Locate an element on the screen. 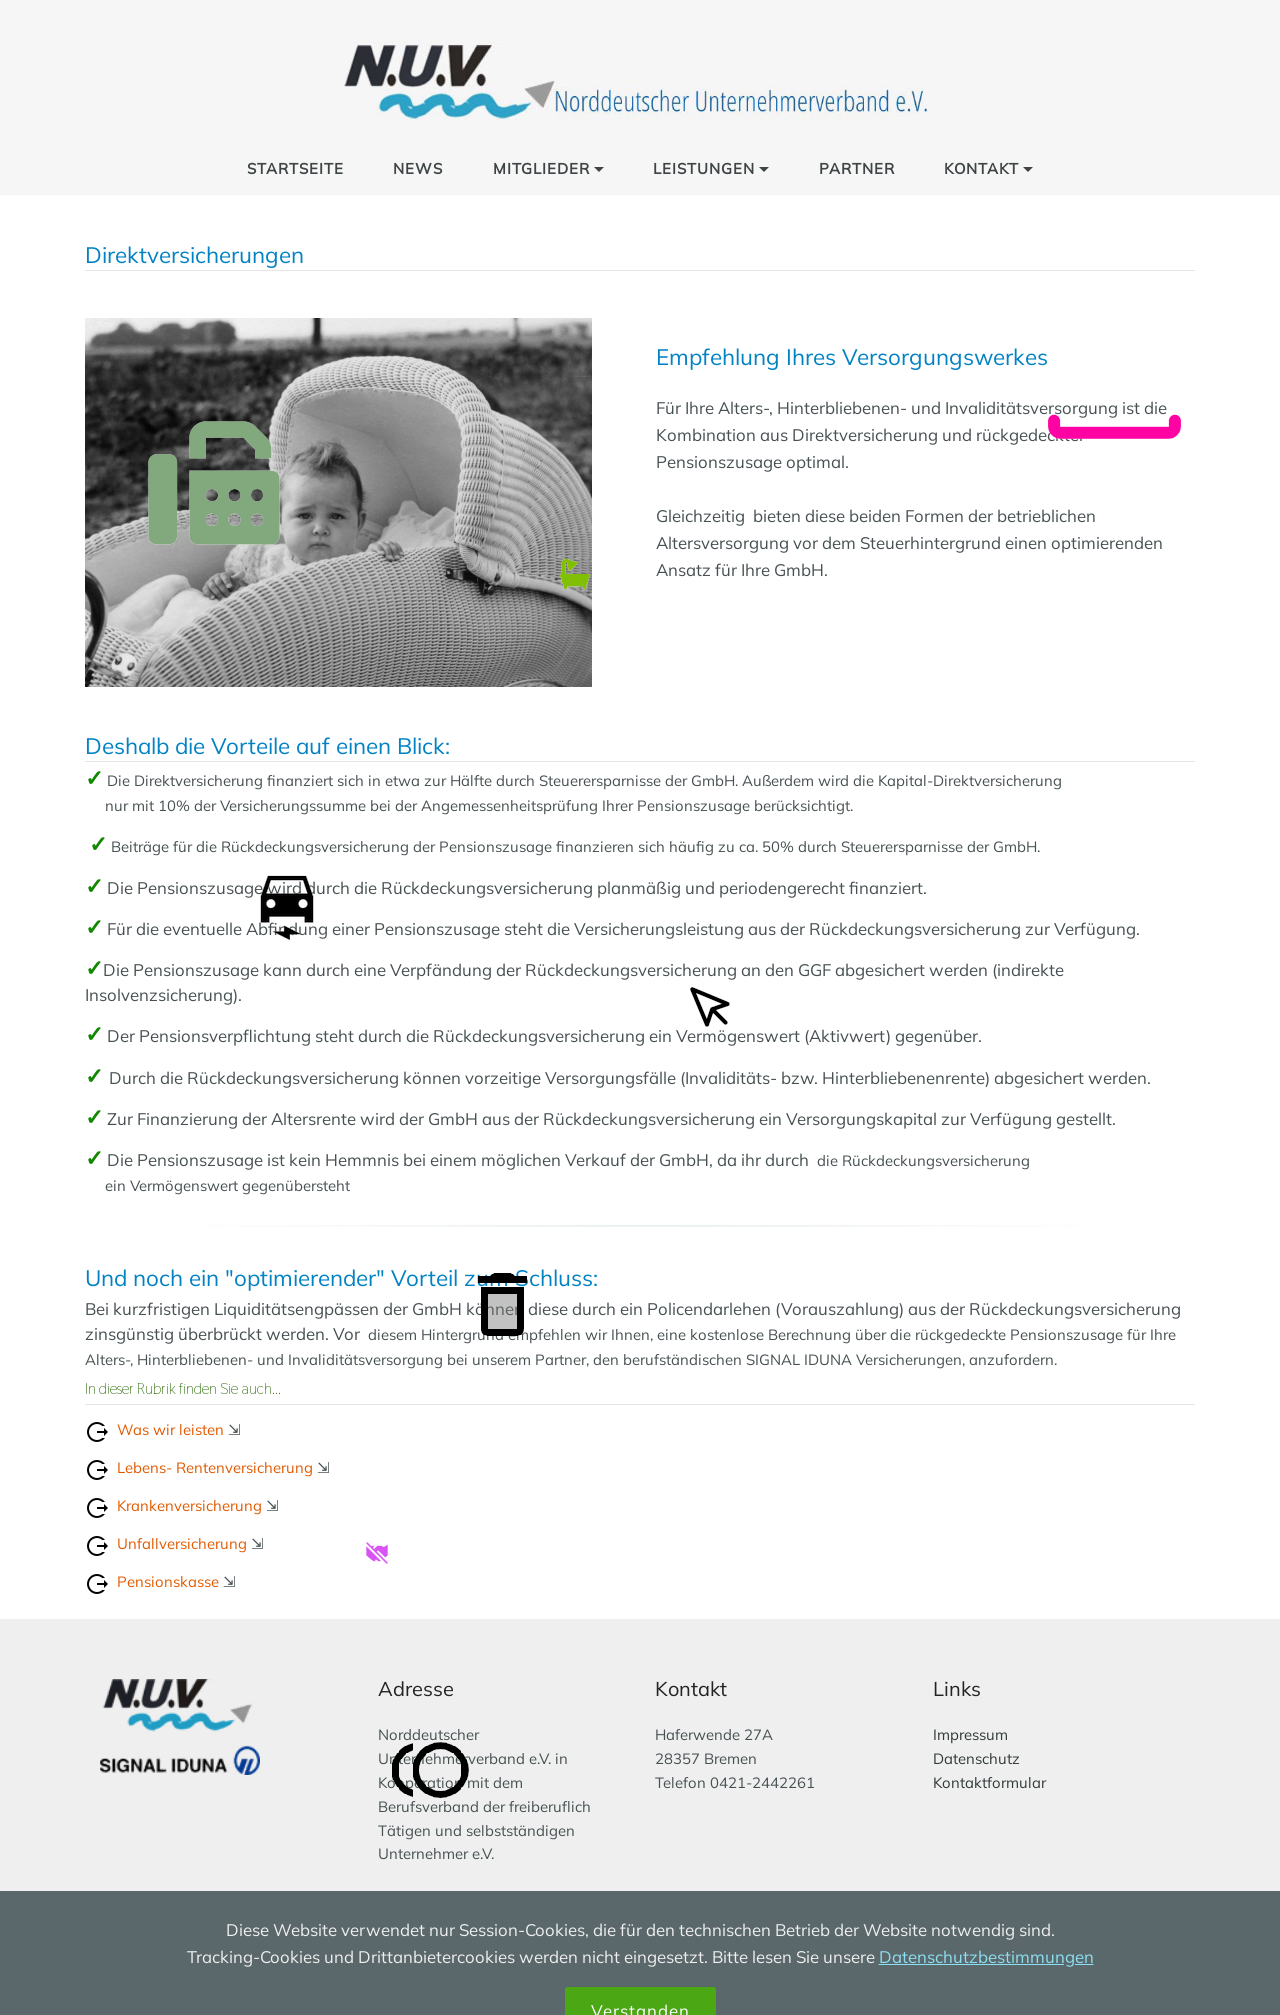 The height and width of the screenshot is (2015, 1280). locate nearby electric vehicle charging stations is located at coordinates (287, 908).